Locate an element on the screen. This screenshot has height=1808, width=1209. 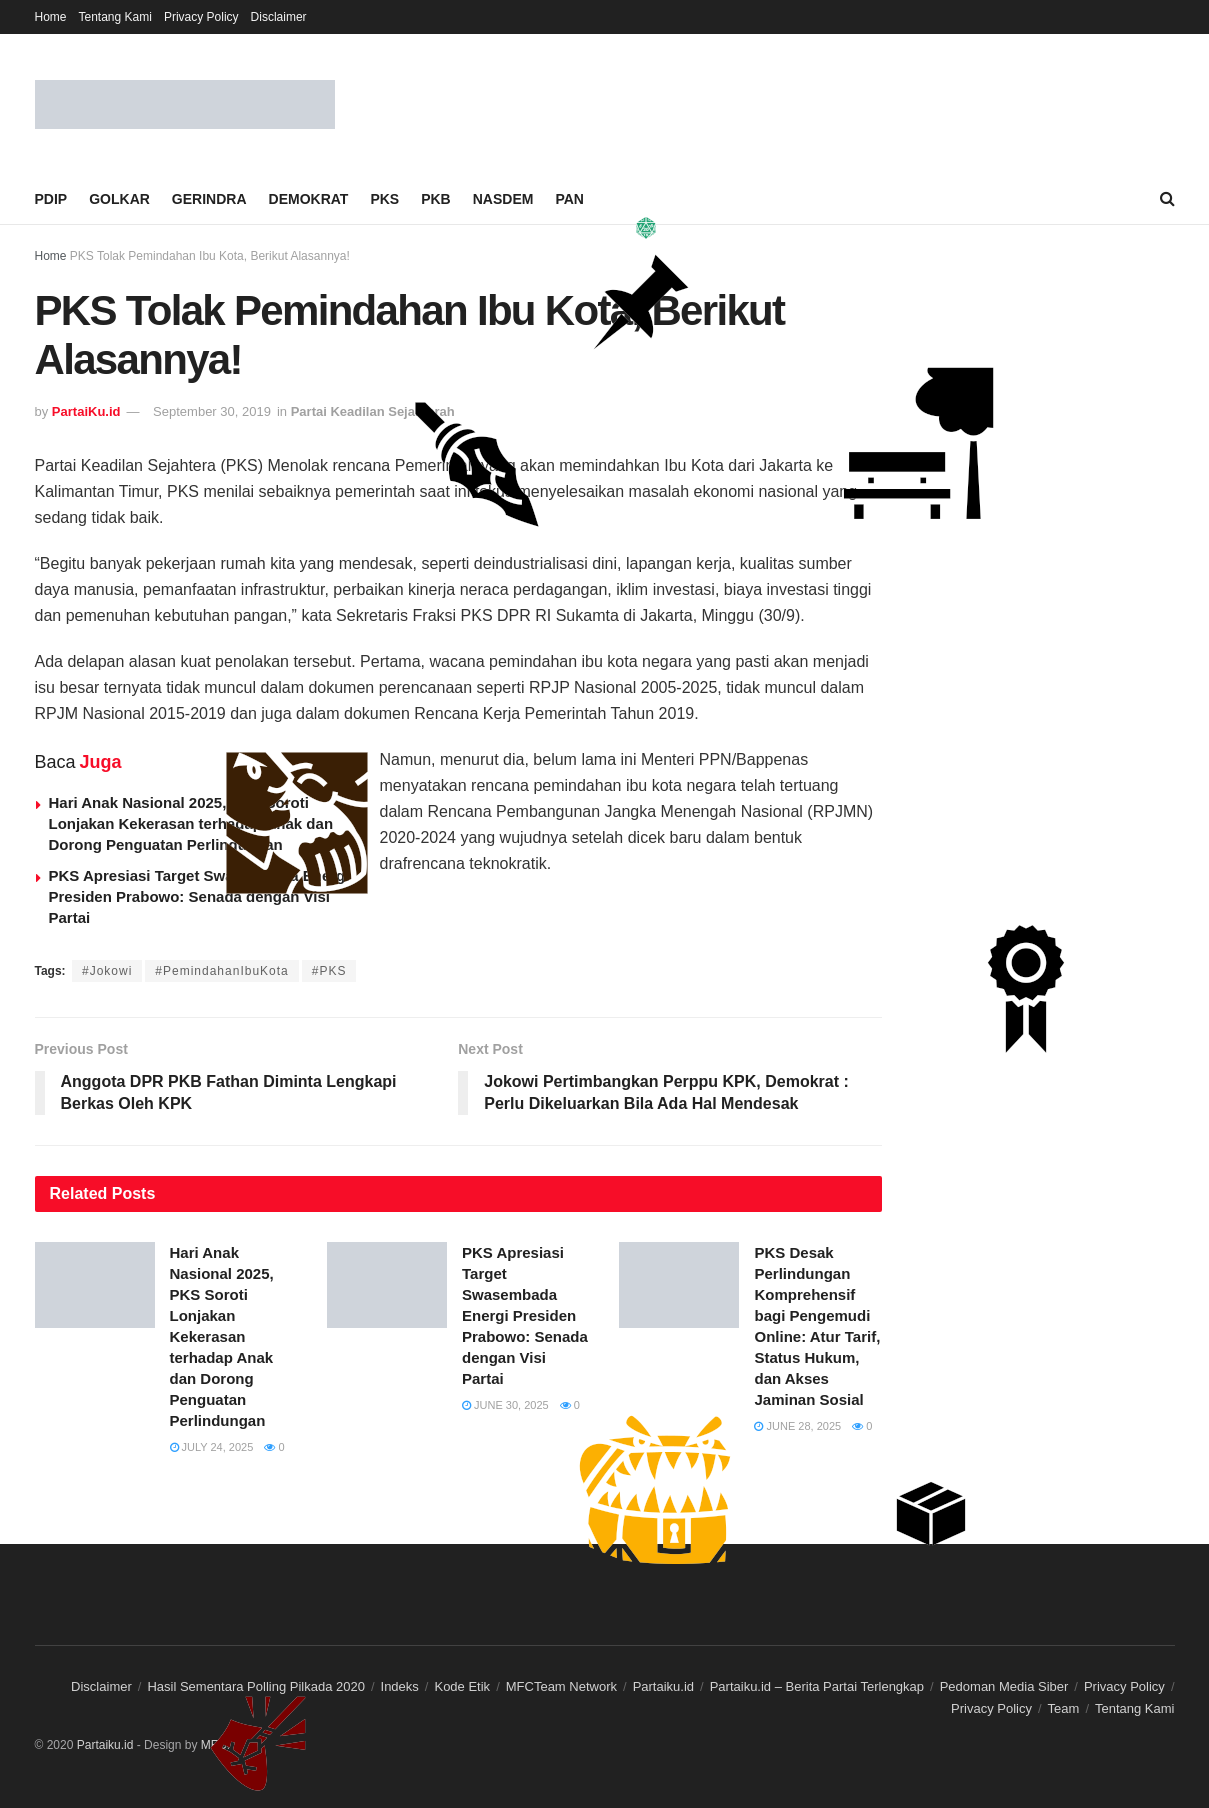
roll a d20 die is located at coordinates (646, 228).